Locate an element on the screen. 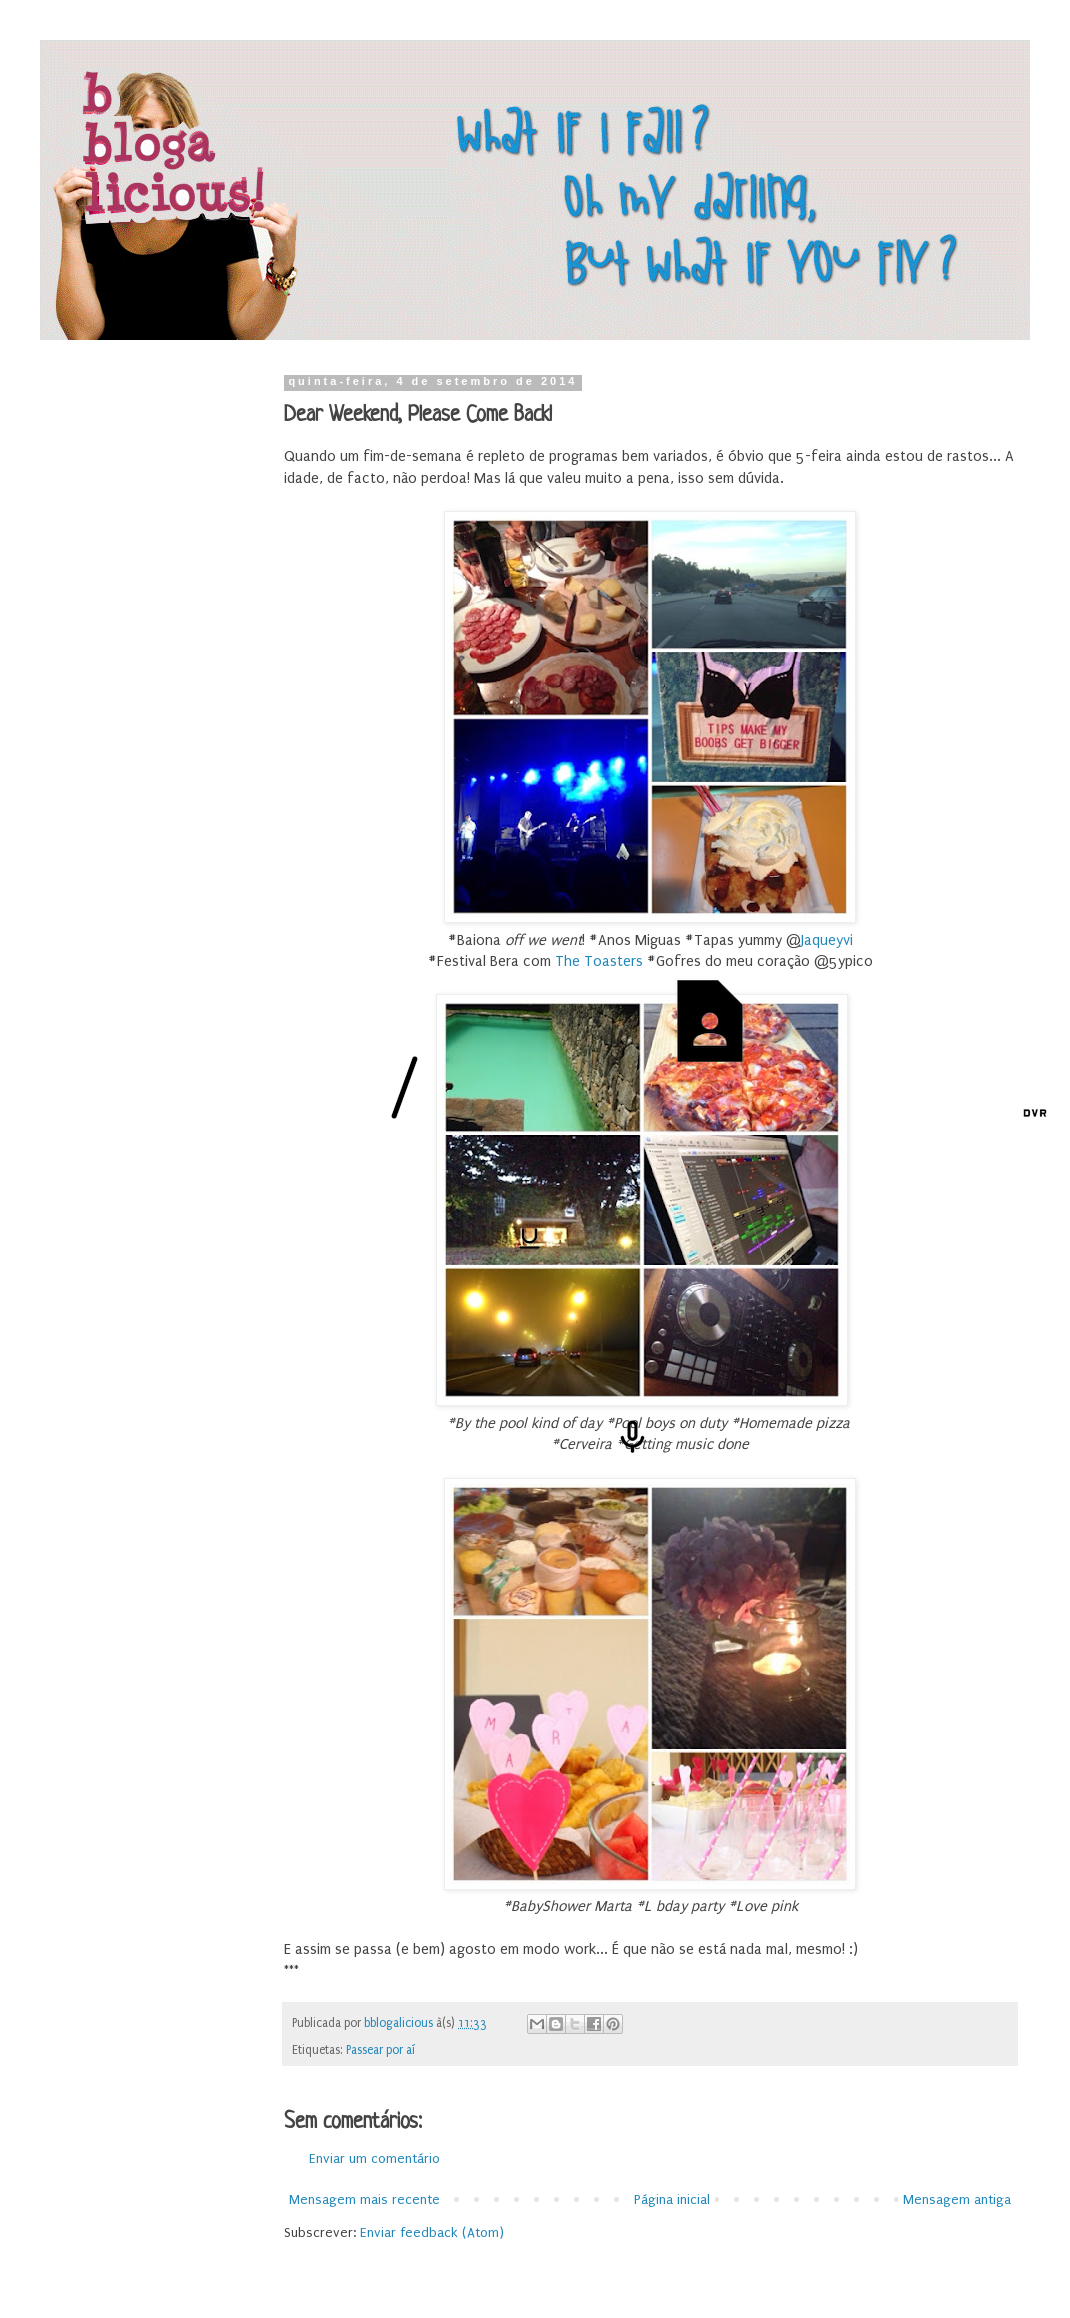  access DVR recordings is located at coordinates (1035, 1113).